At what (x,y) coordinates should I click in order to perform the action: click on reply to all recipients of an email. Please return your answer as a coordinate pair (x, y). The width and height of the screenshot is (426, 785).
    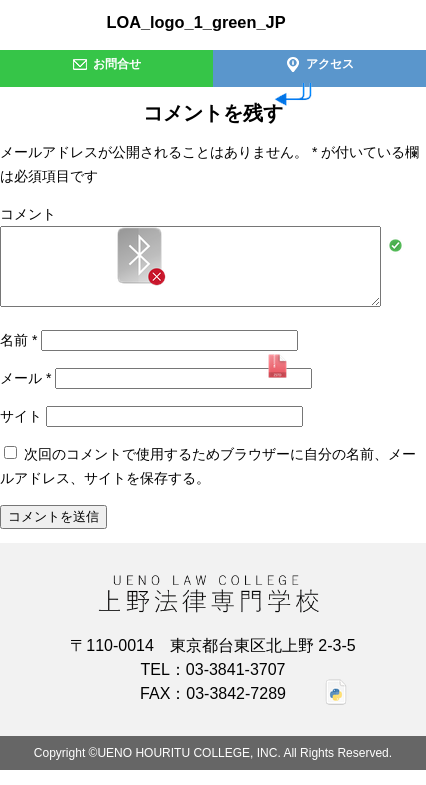
    Looking at the image, I should click on (292, 91).